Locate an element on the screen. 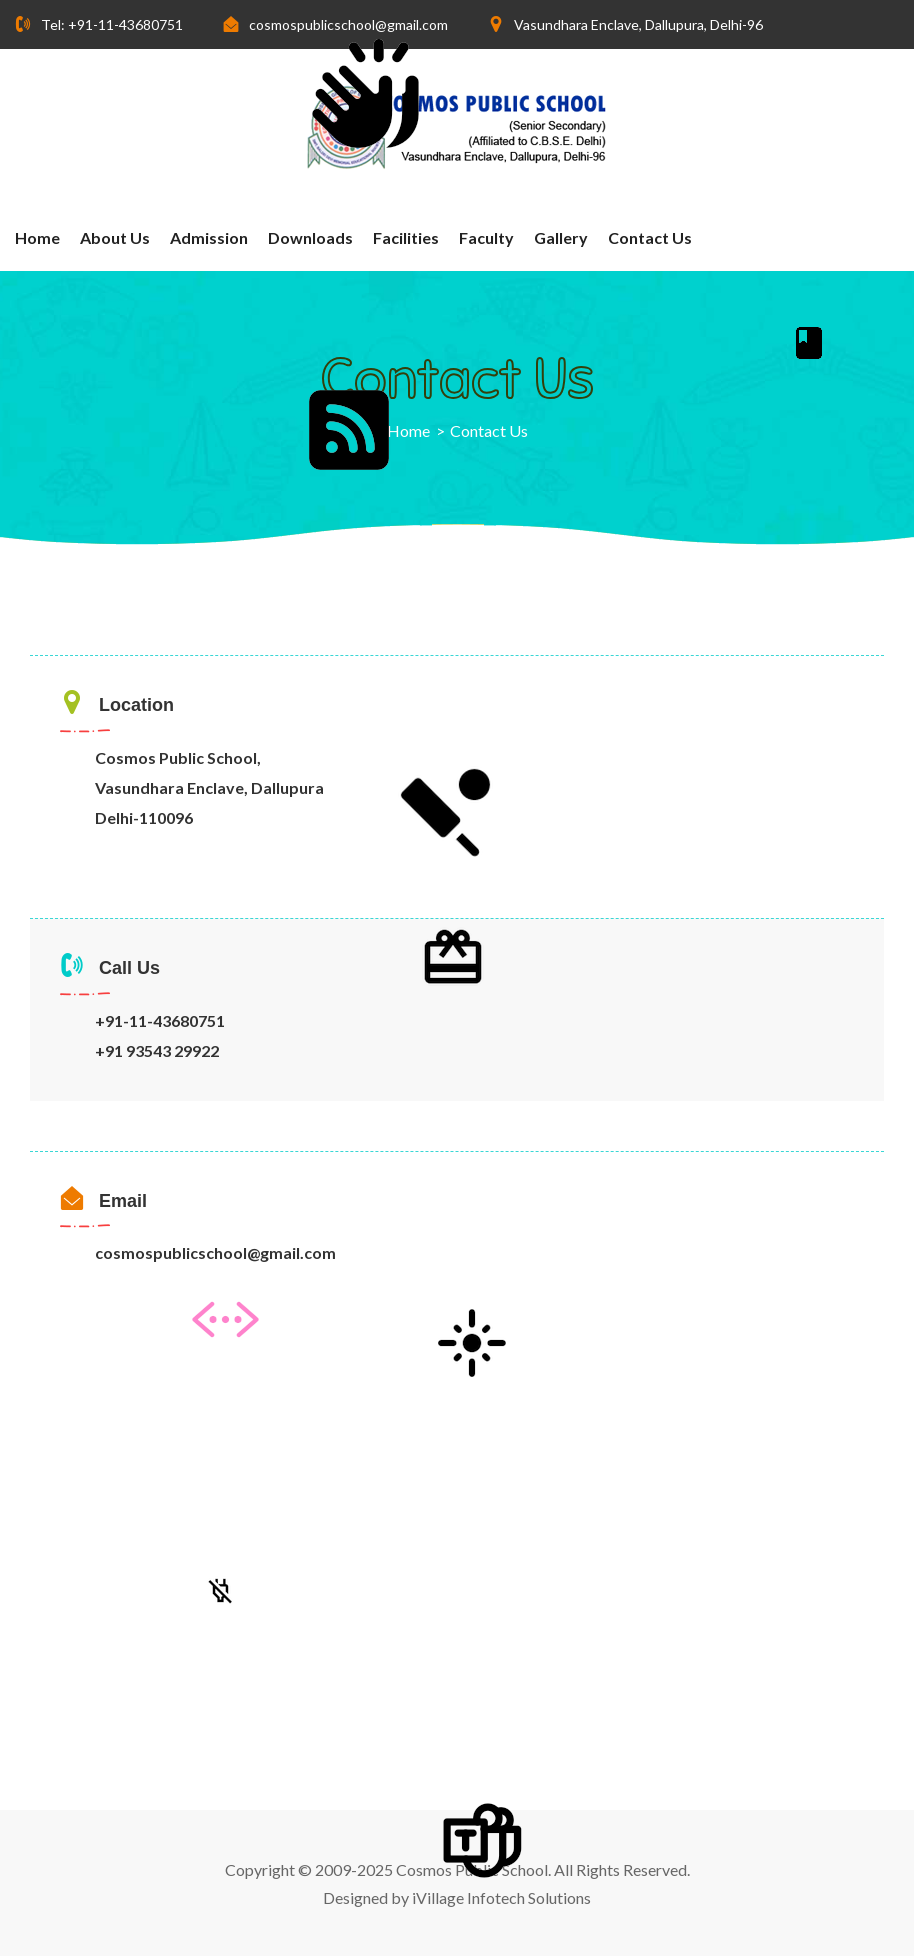 The image size is (914, 1956). access your bookmarked content is located at coordinates (809, 343).